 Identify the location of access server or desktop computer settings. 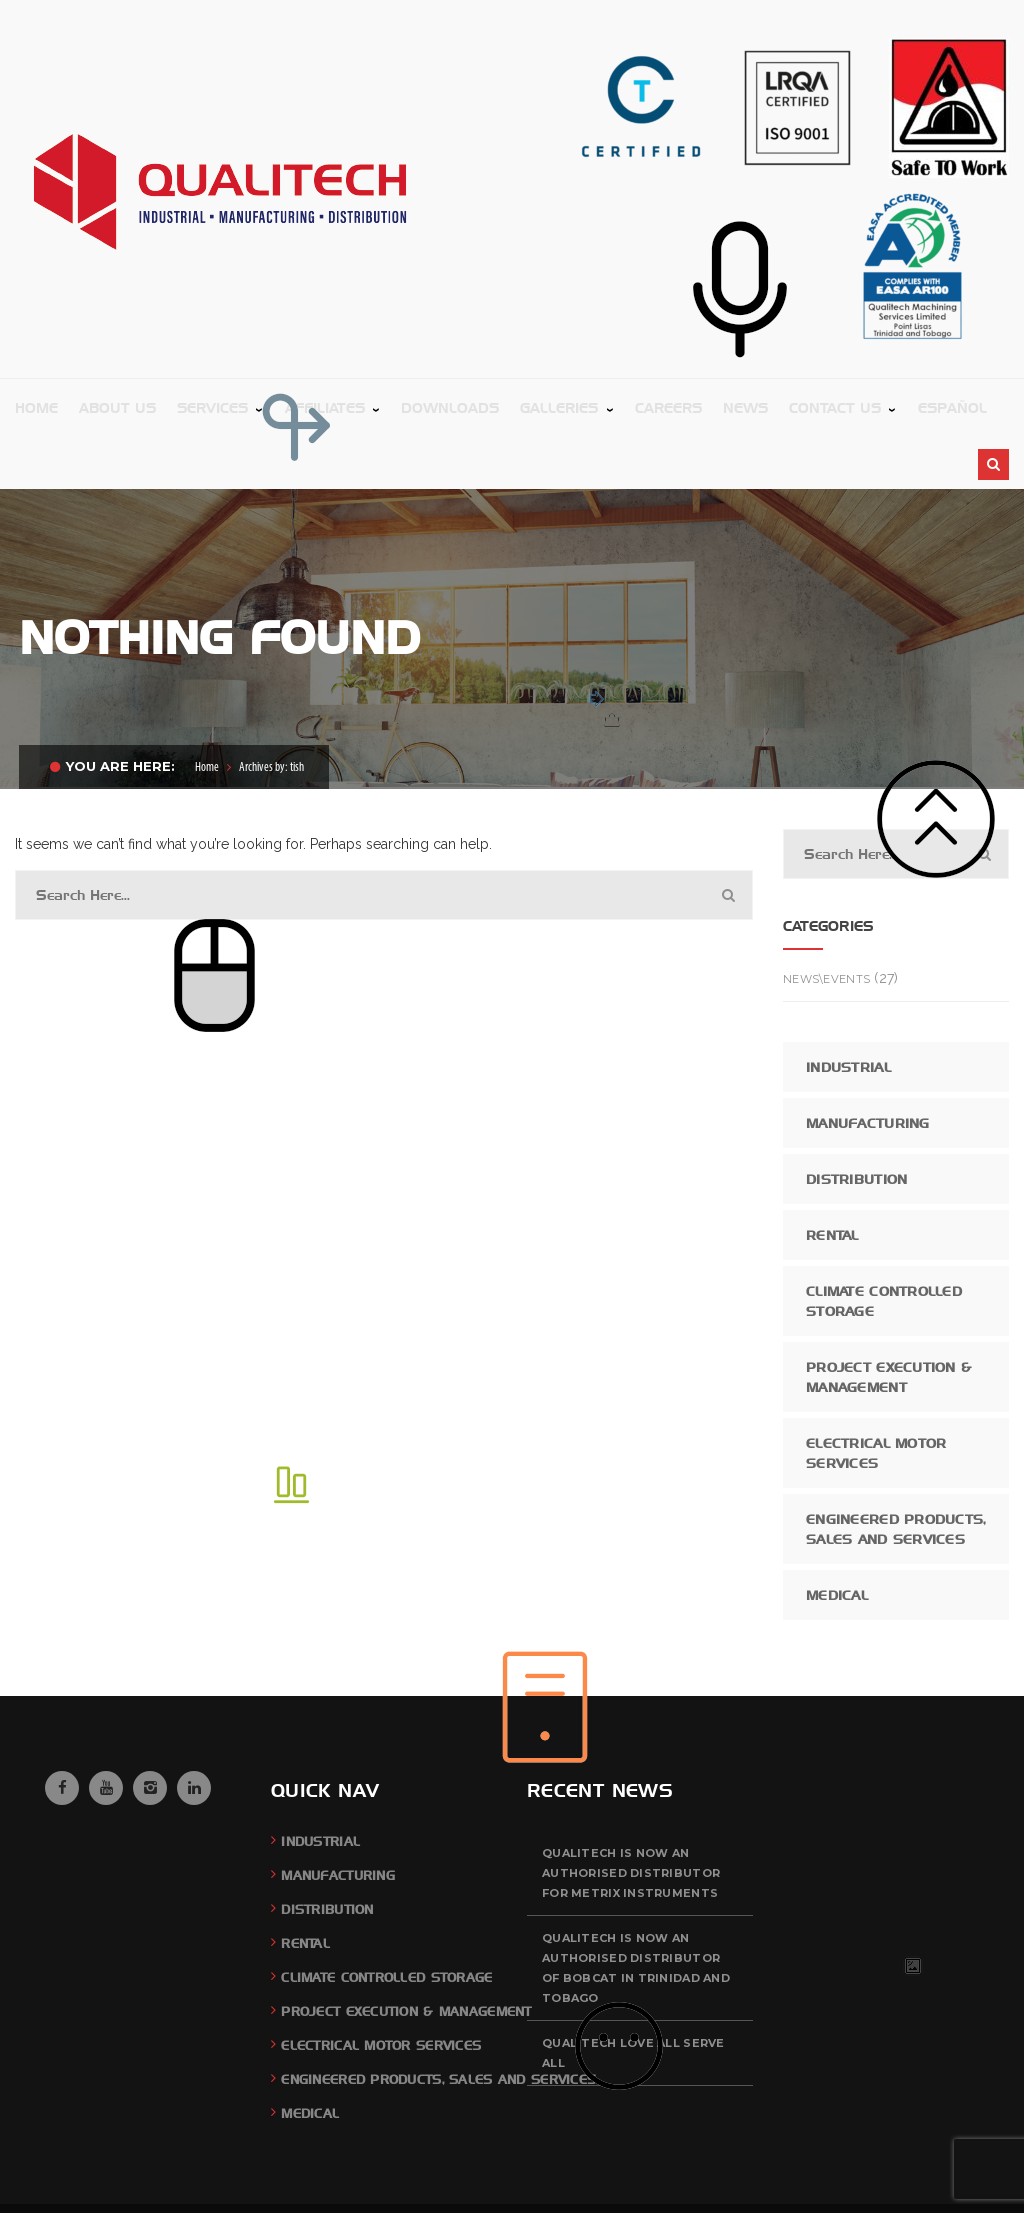
(545, 1707).